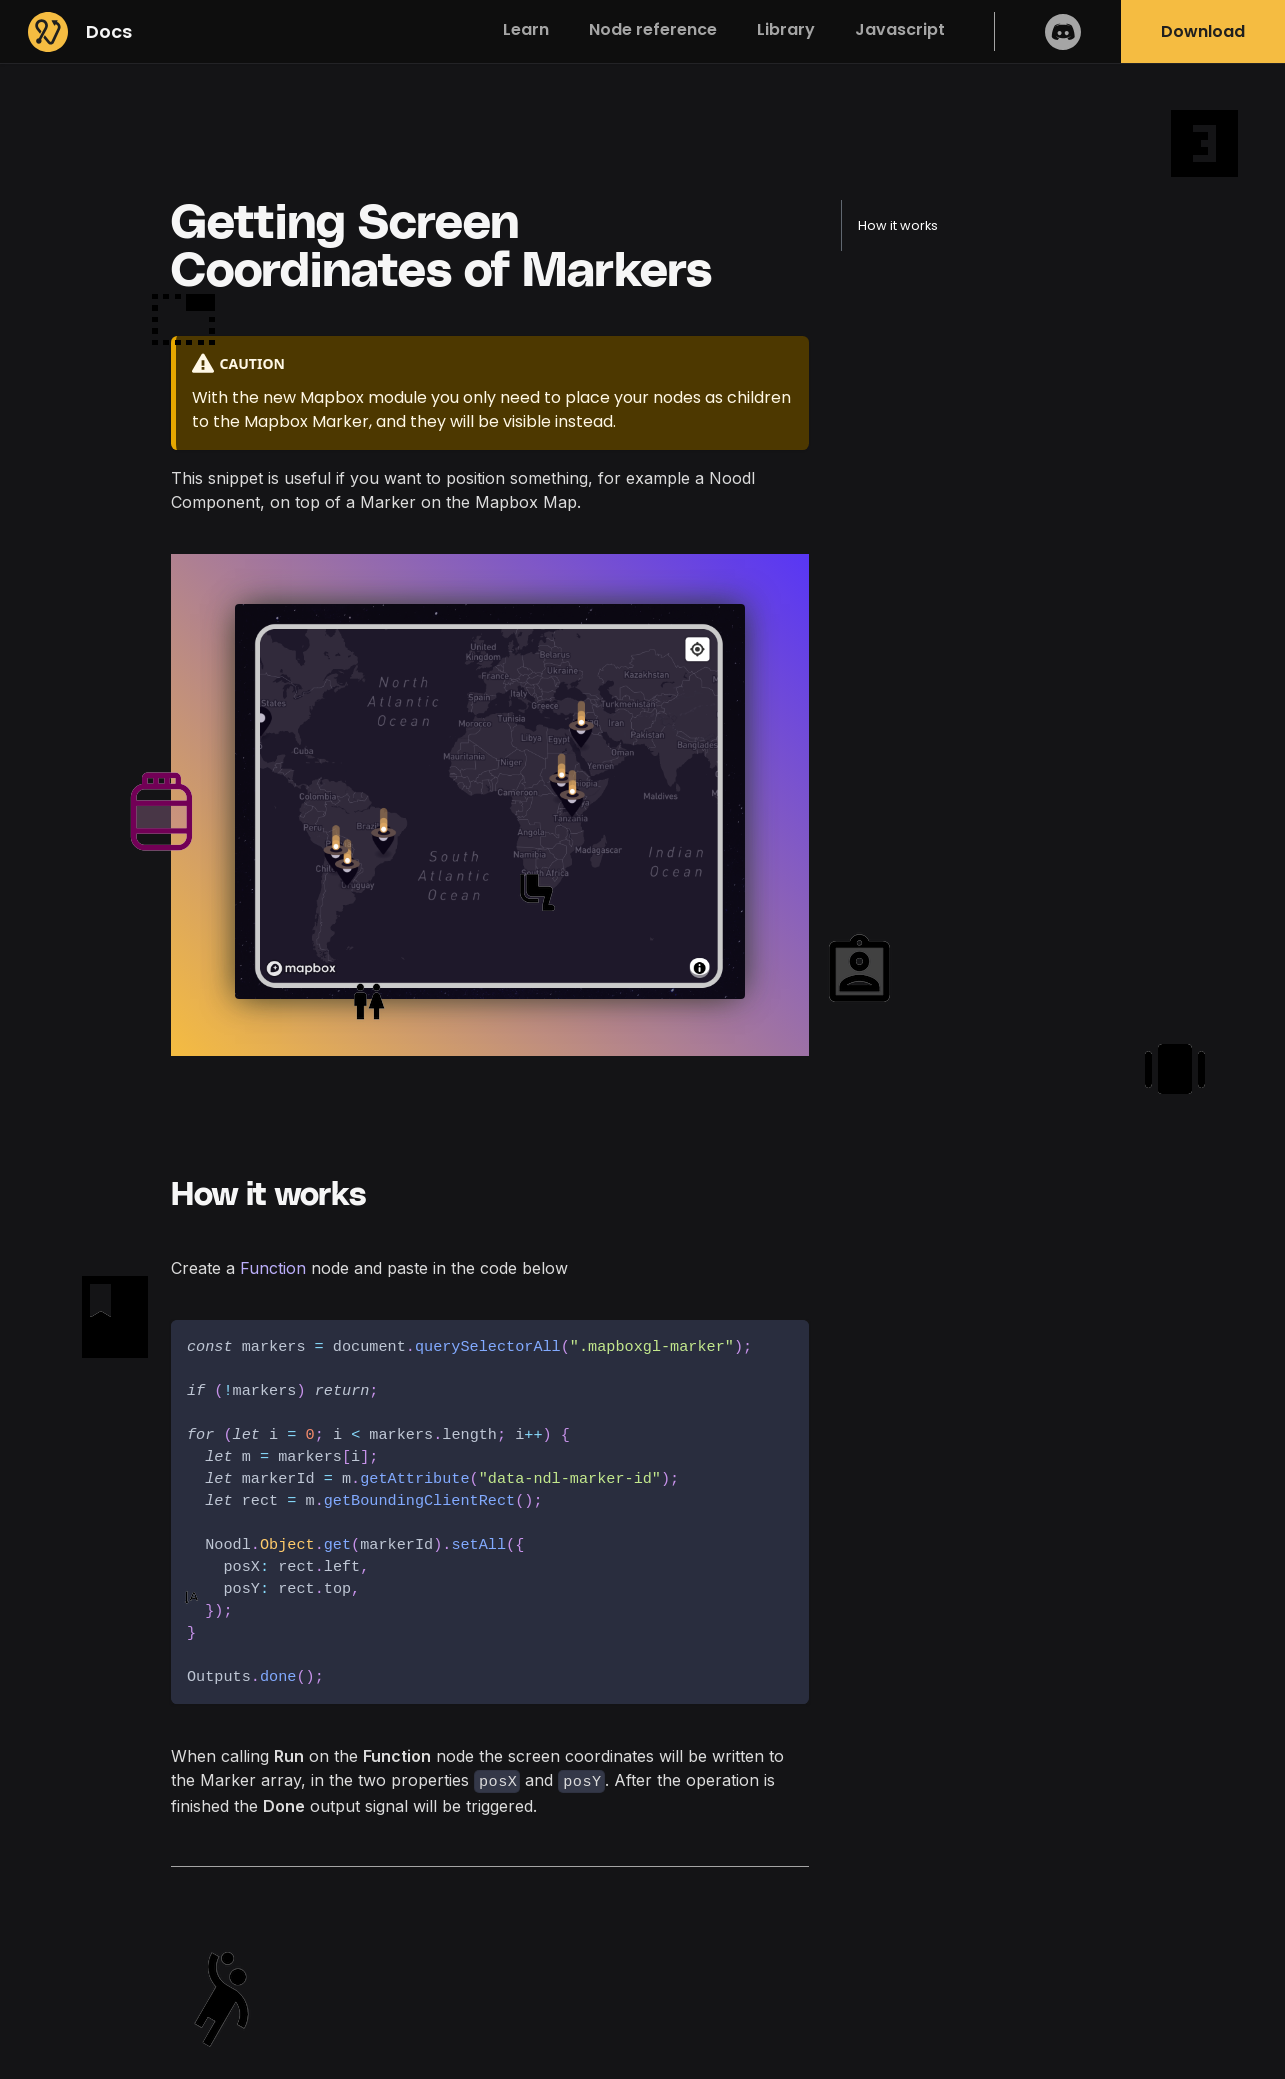  I want to click on indicates reduced legroom seating option, so click(538, 892).